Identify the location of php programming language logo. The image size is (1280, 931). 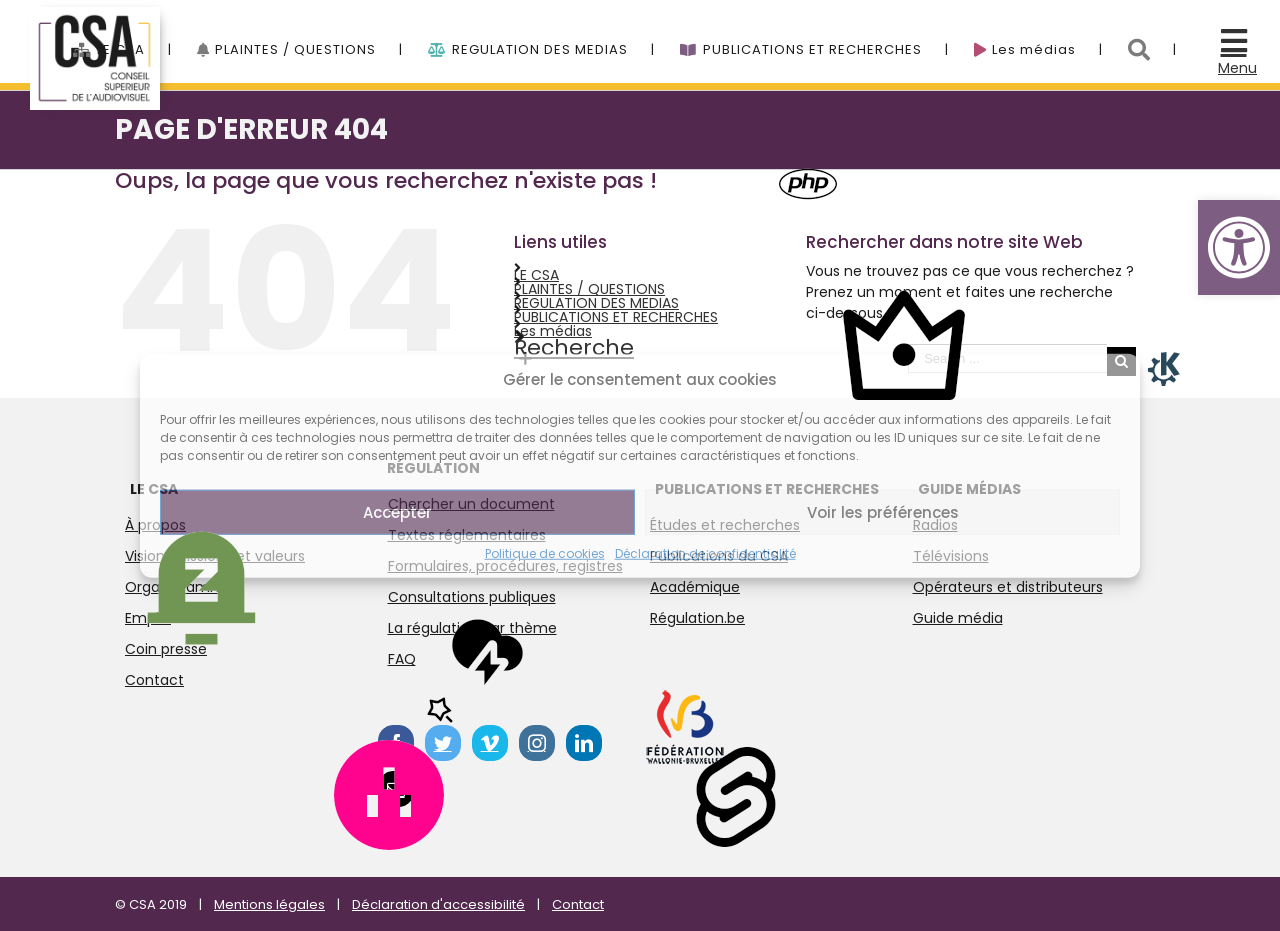
(808, 184).